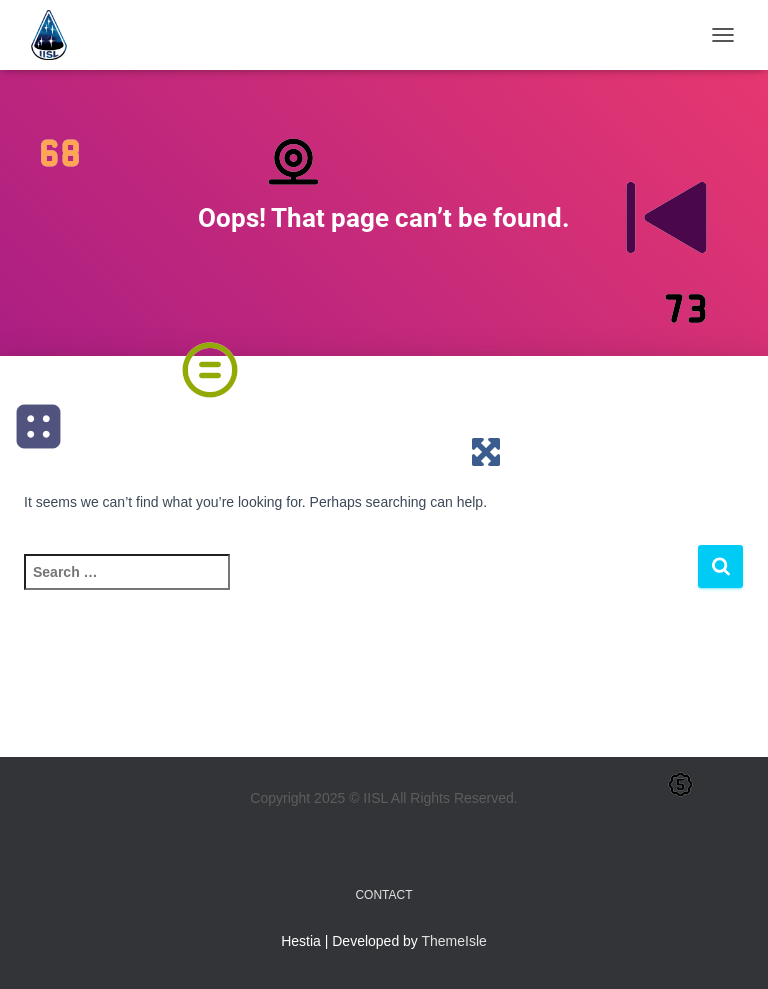 Image resolution: width=768 pixels, height=989 pixels. I want to click on skip to previous track, so click(666, 217).